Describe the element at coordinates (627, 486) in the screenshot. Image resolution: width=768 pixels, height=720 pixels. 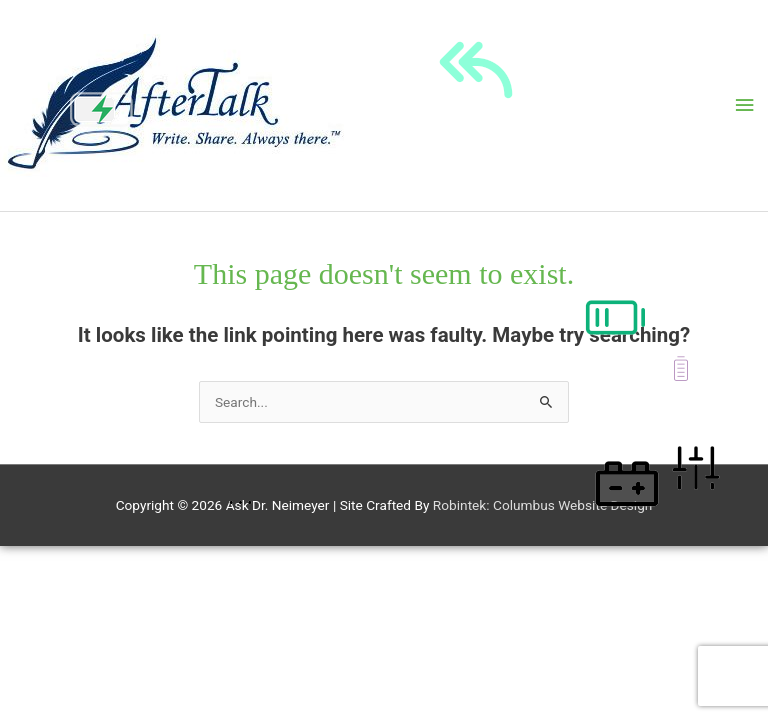
I see `view car battery status` at that location.